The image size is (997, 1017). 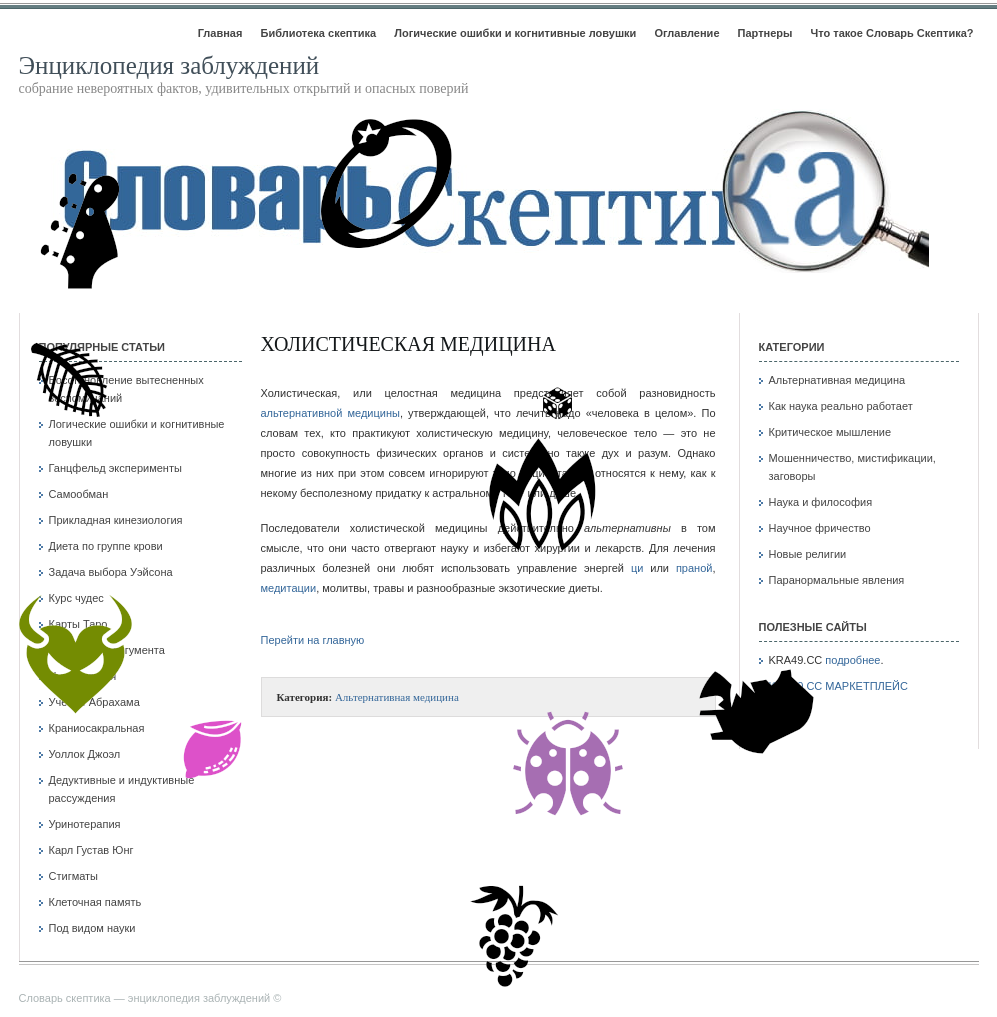 I want to click on indicates a villain or antagonist character with romantic themes, so click(x=75, y=653).